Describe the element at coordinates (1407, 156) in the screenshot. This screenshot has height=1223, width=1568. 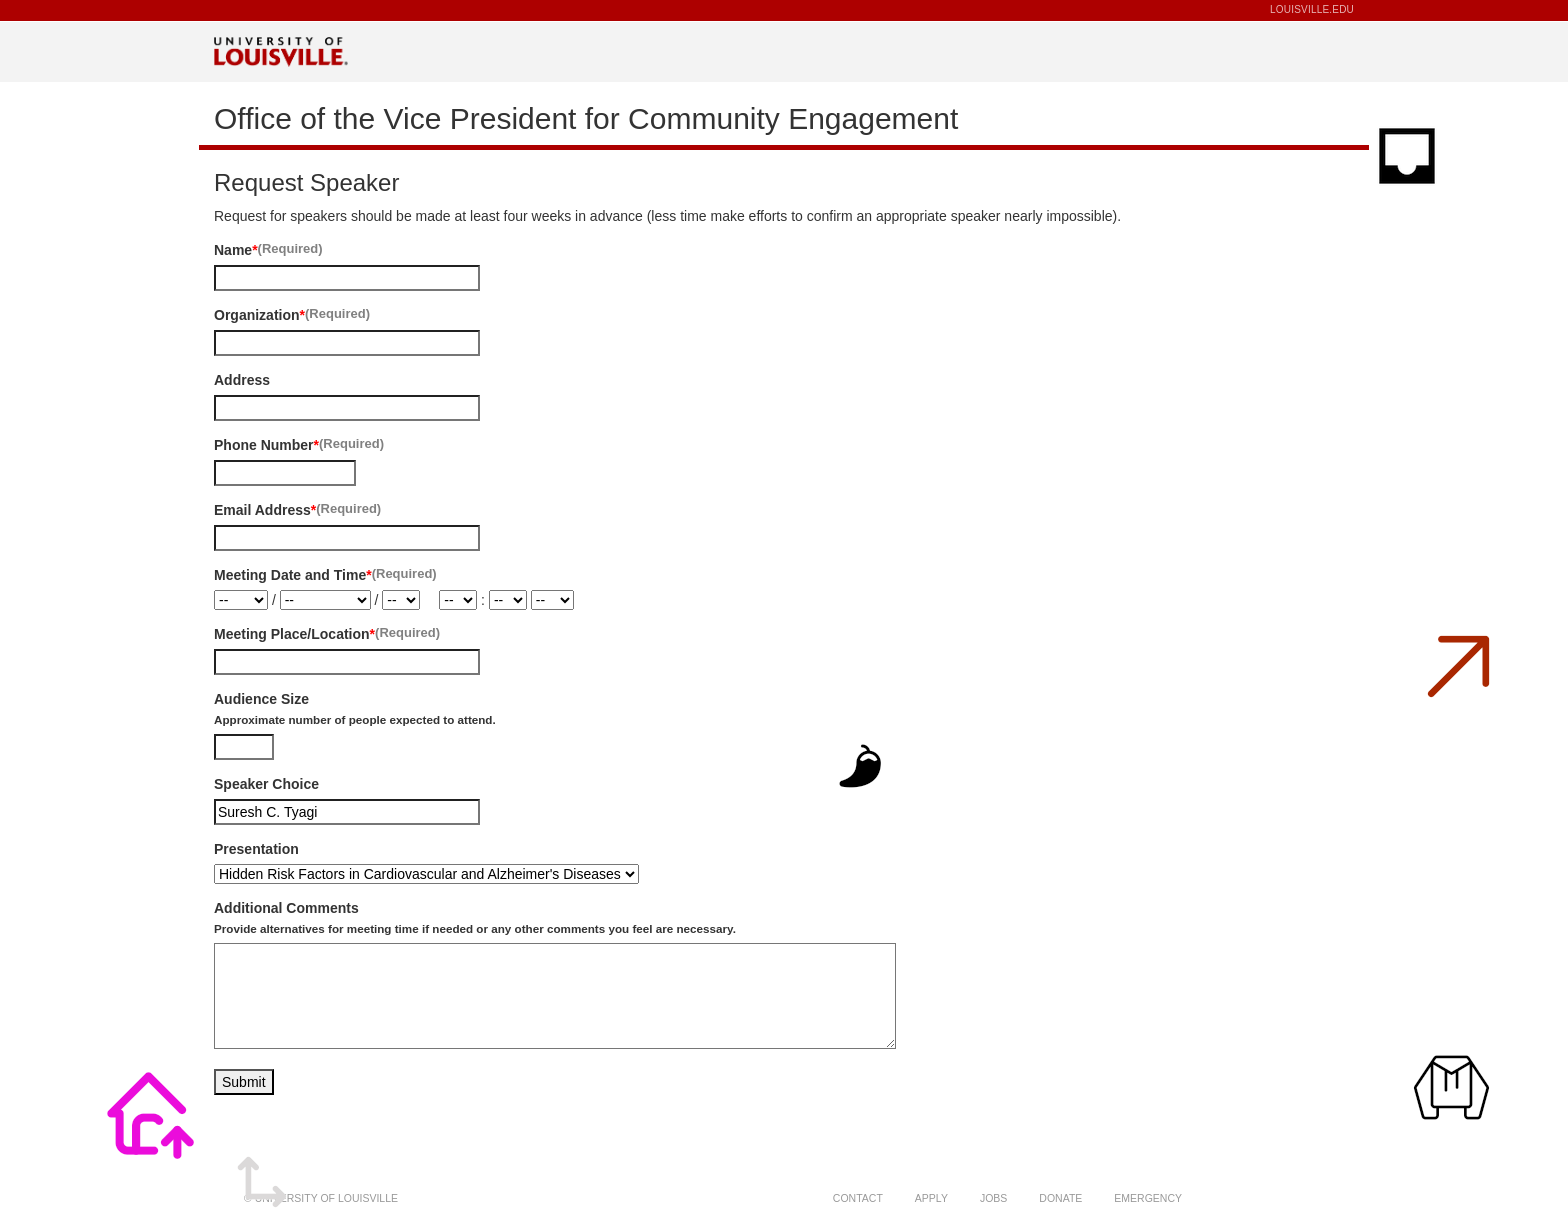
I see `access your inbox` at that location.